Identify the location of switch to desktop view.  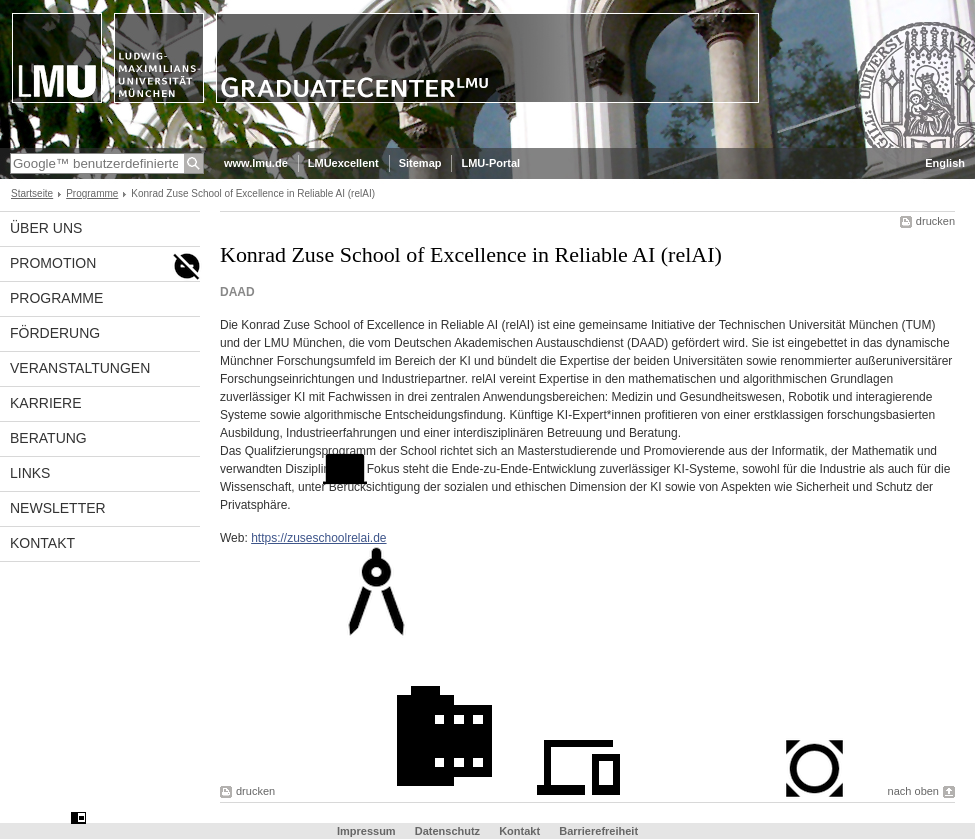
(345, 469).